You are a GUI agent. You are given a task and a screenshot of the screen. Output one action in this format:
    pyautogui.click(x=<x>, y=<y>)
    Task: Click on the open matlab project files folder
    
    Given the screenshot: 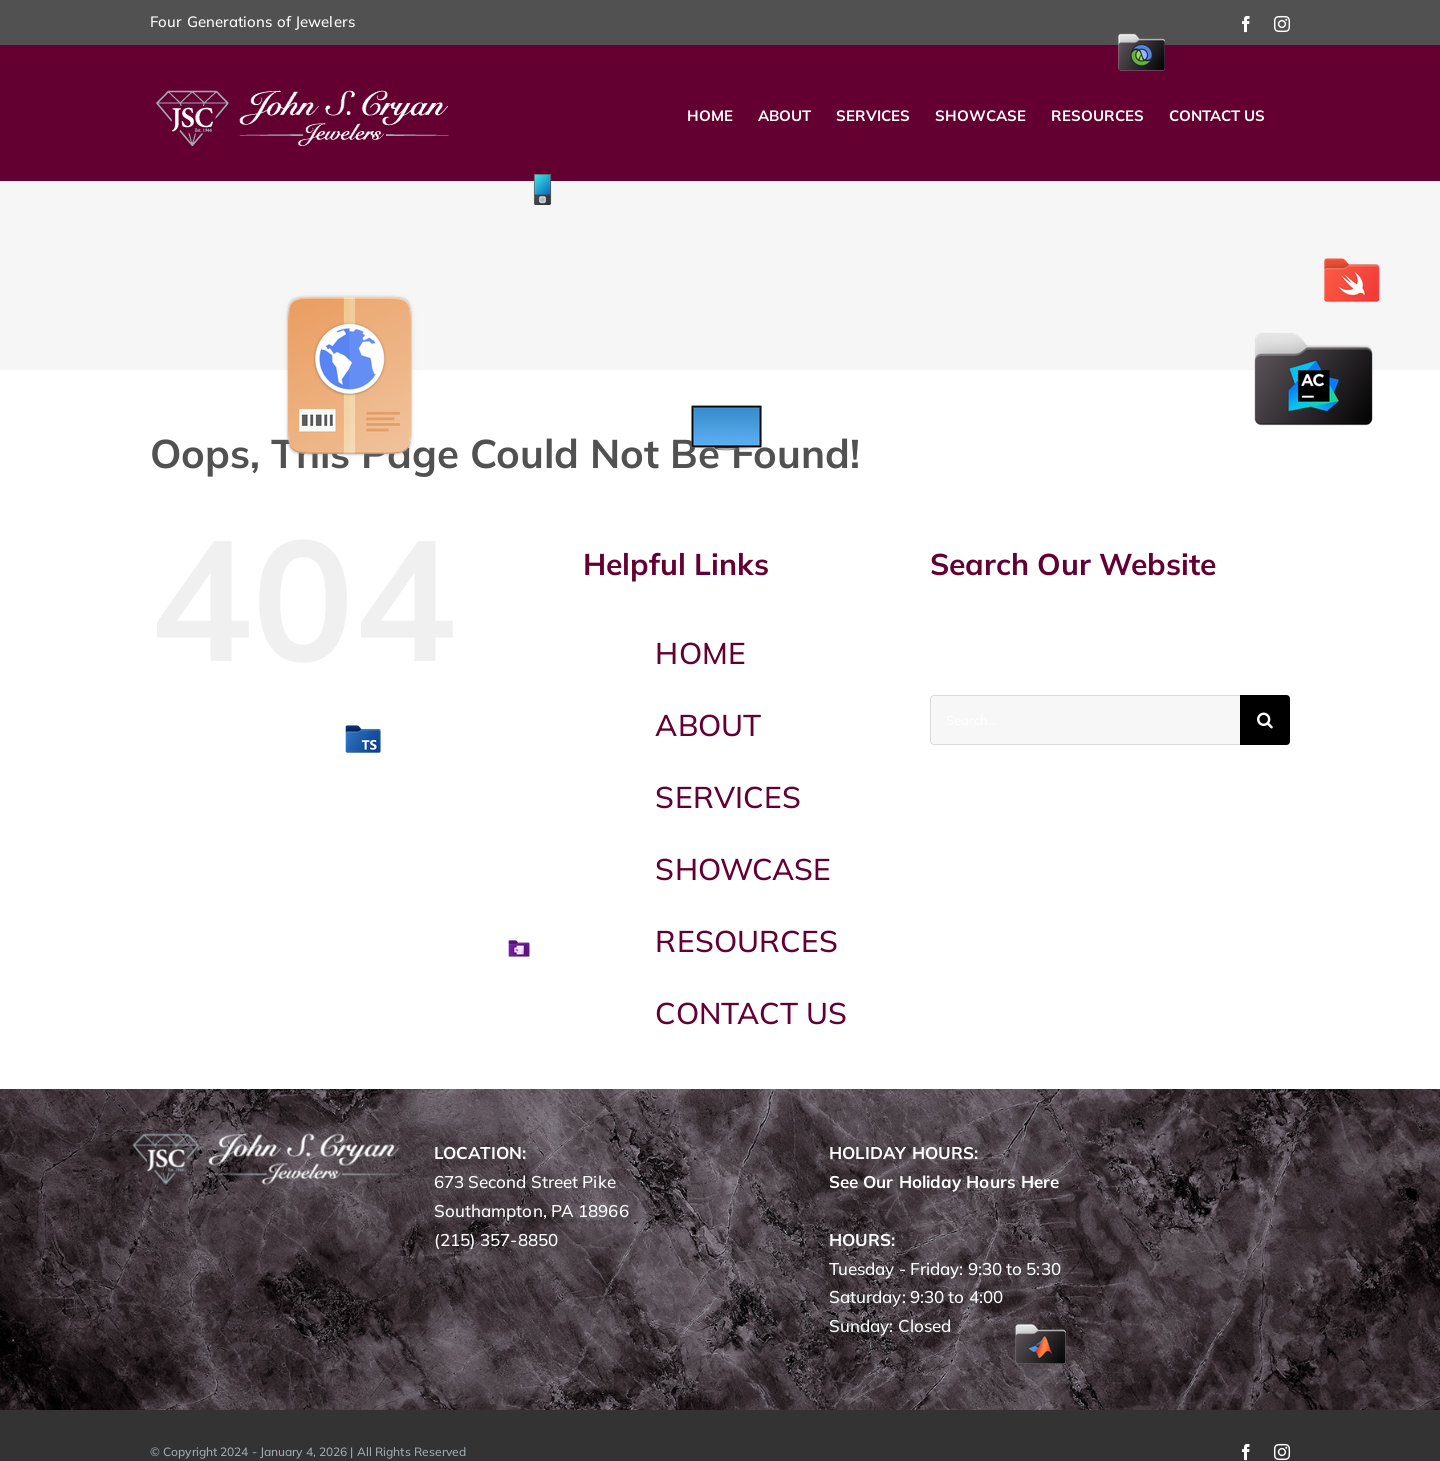 What is the action you would take?
    pyautogui.click(x=1040, y=1345)
    